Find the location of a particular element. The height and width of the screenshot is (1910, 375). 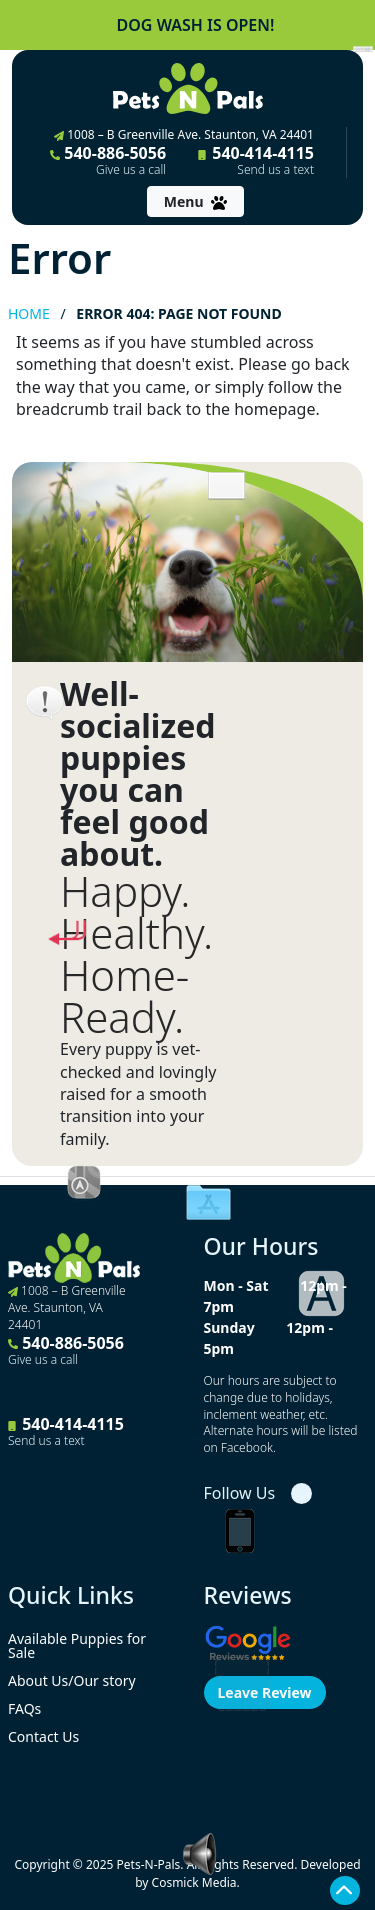

represents an unrecognized or unknown file type is located at coordinates (242, 1684).